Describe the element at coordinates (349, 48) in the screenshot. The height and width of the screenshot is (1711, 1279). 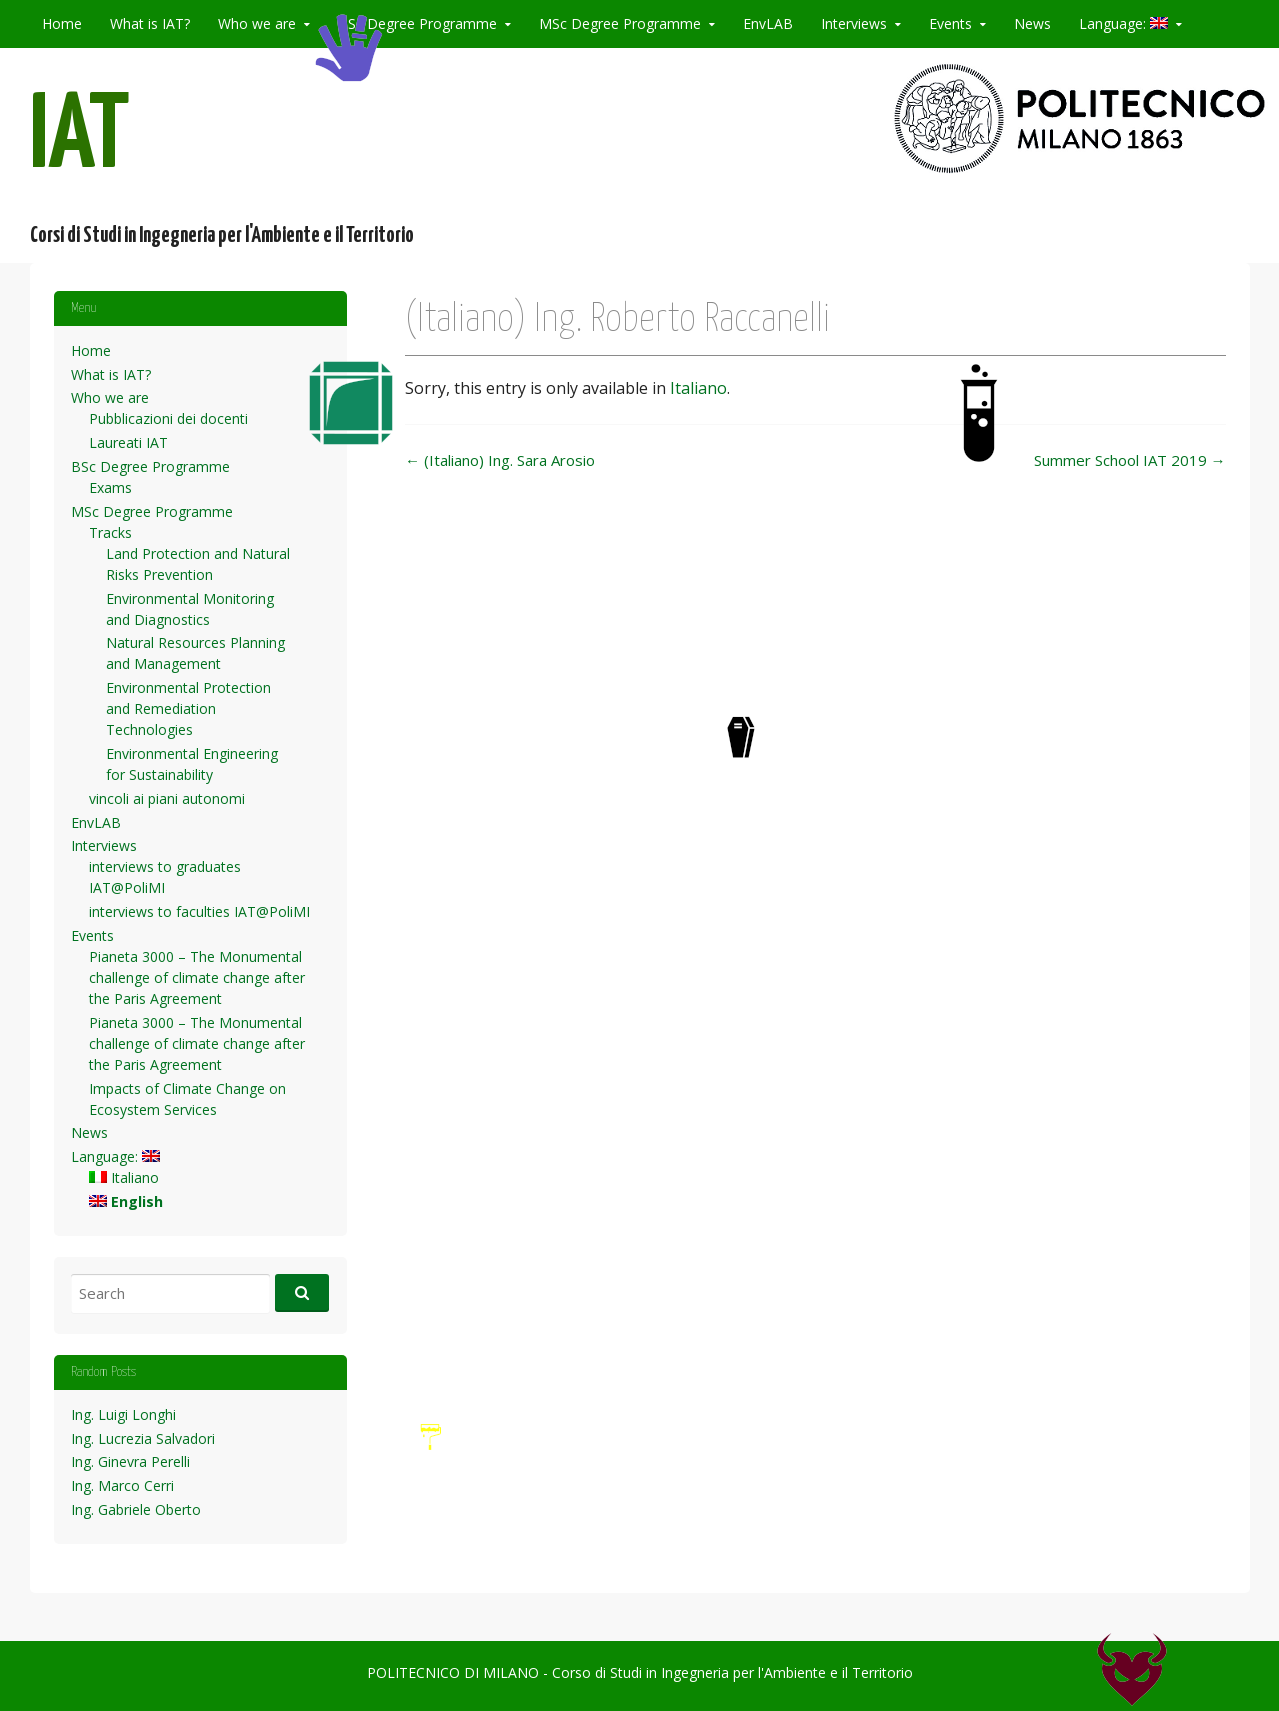
I see `view or manage jewelry inventory` at that location.